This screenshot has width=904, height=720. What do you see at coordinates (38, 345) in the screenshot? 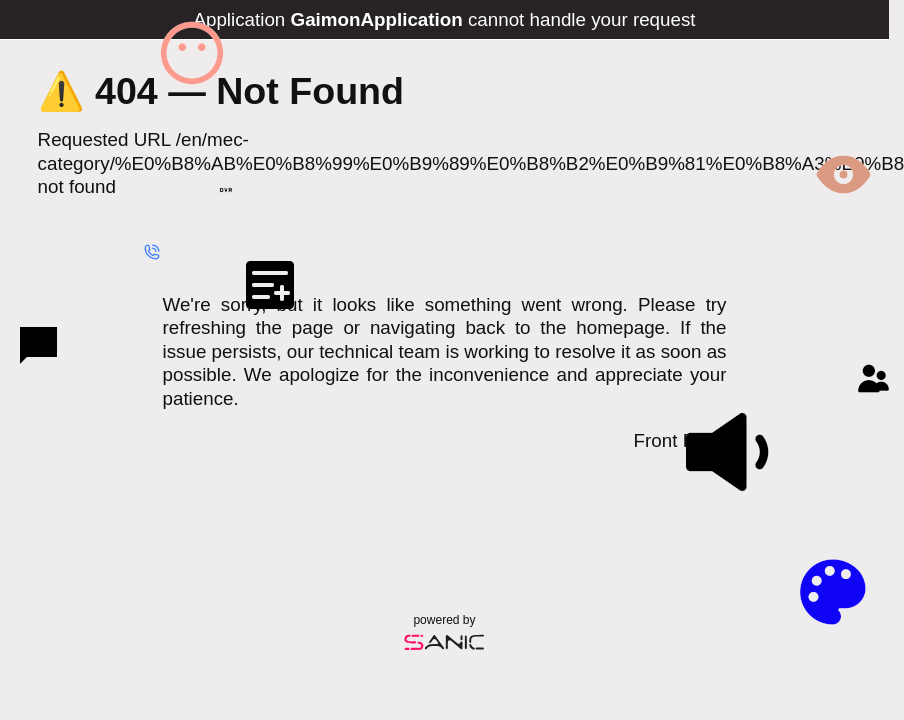
I see `open a chat or messaging feature` at bounding box center [38, 345].